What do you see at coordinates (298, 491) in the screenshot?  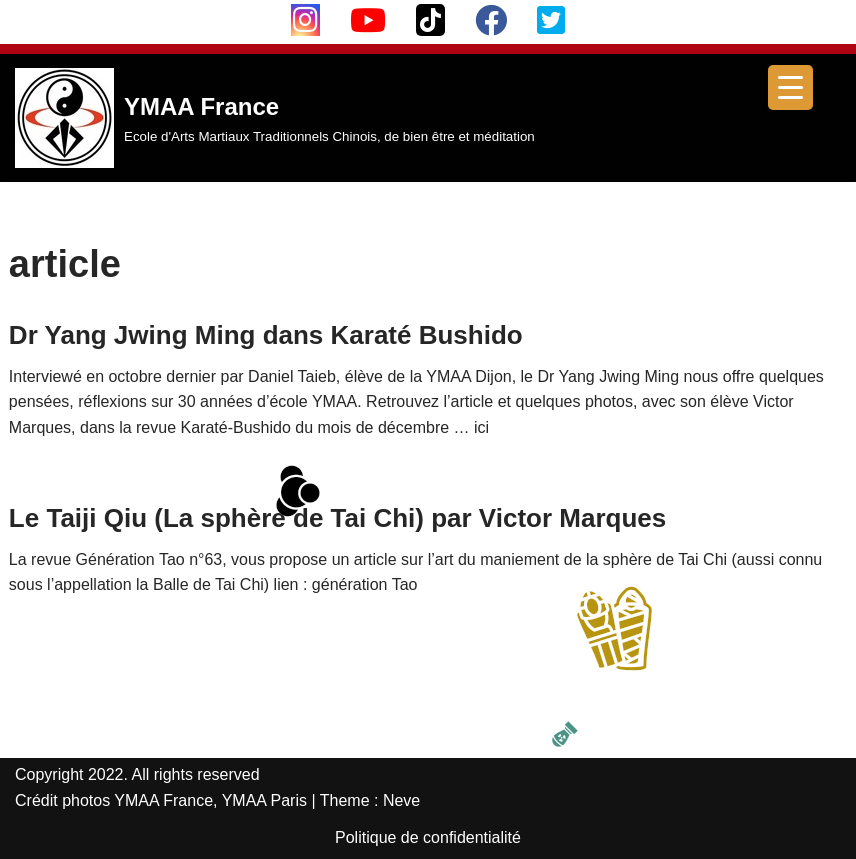 I see `view molecular or chemical information` at bounding box center [298, 491].